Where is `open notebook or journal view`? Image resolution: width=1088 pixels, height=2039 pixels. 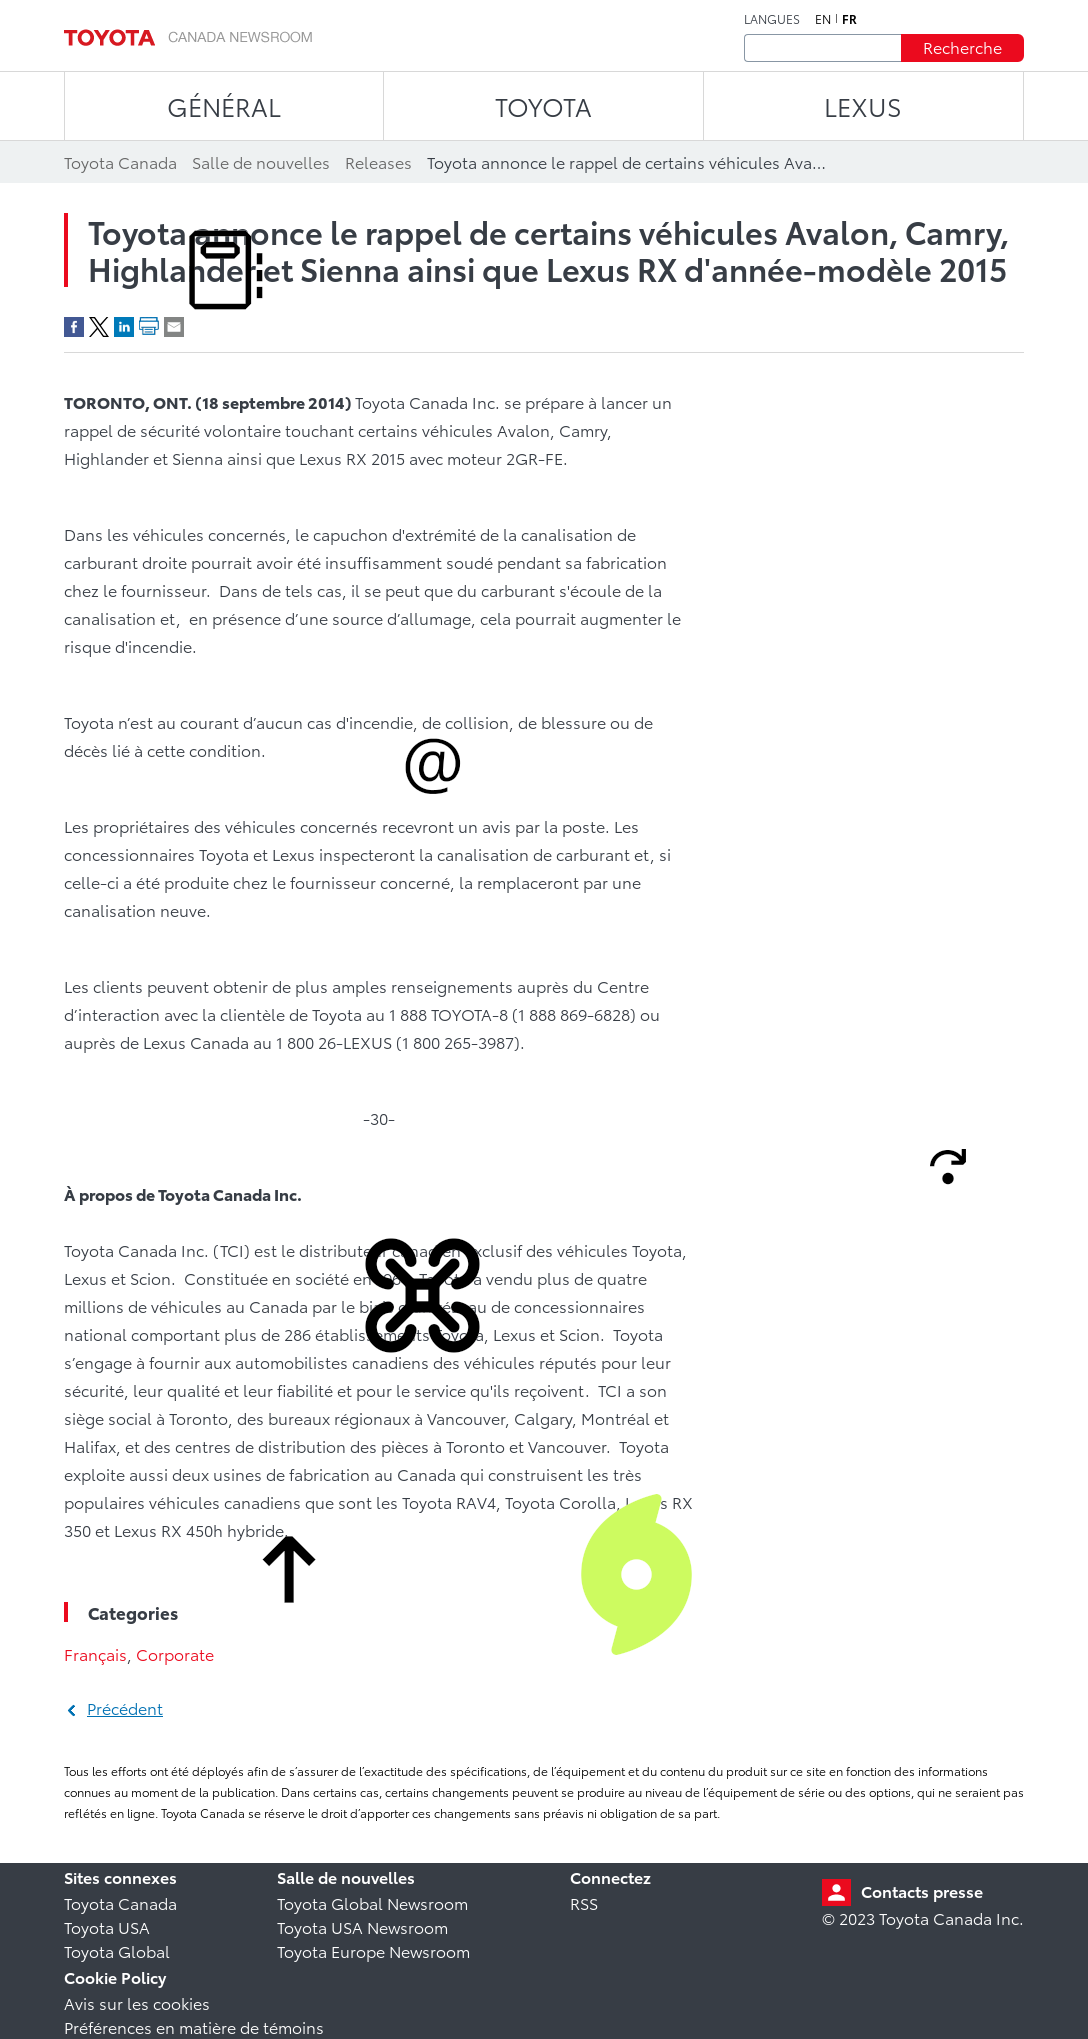 open notebook or journal view is located at coordinates (223, 270).